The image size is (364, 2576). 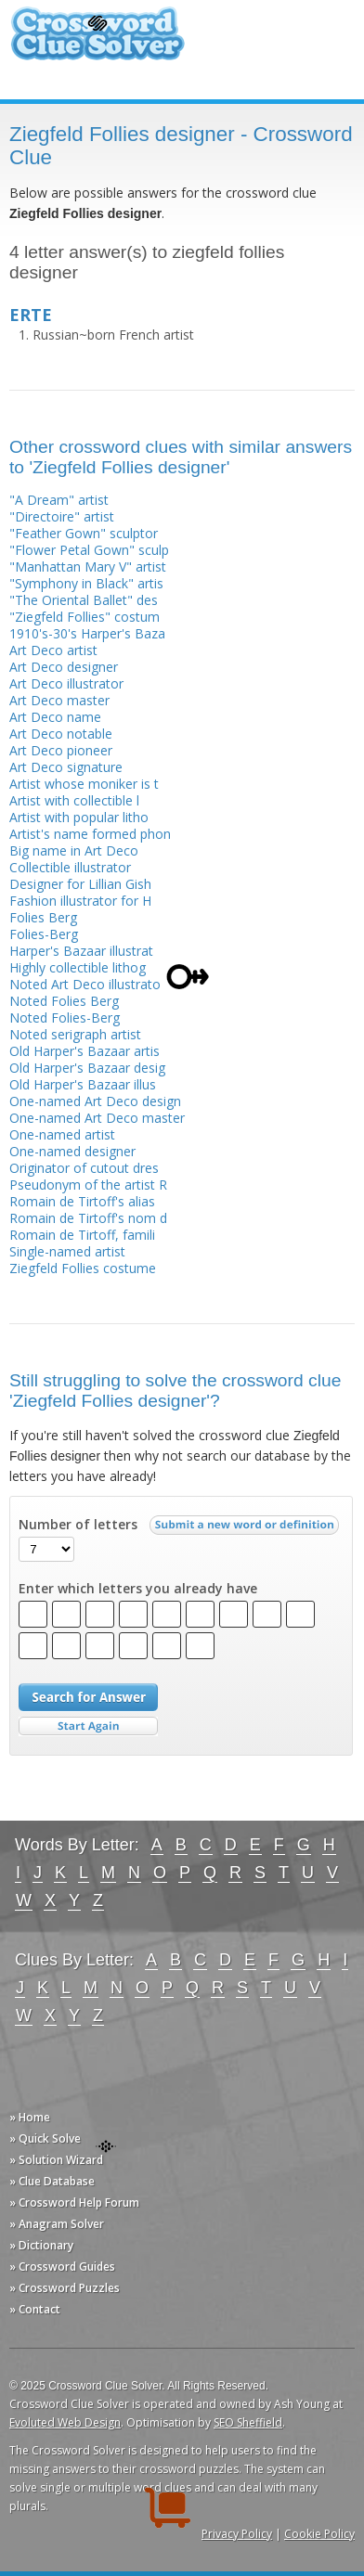 I want to click on view shipping or delivery status, so click(x=167, y=2507).